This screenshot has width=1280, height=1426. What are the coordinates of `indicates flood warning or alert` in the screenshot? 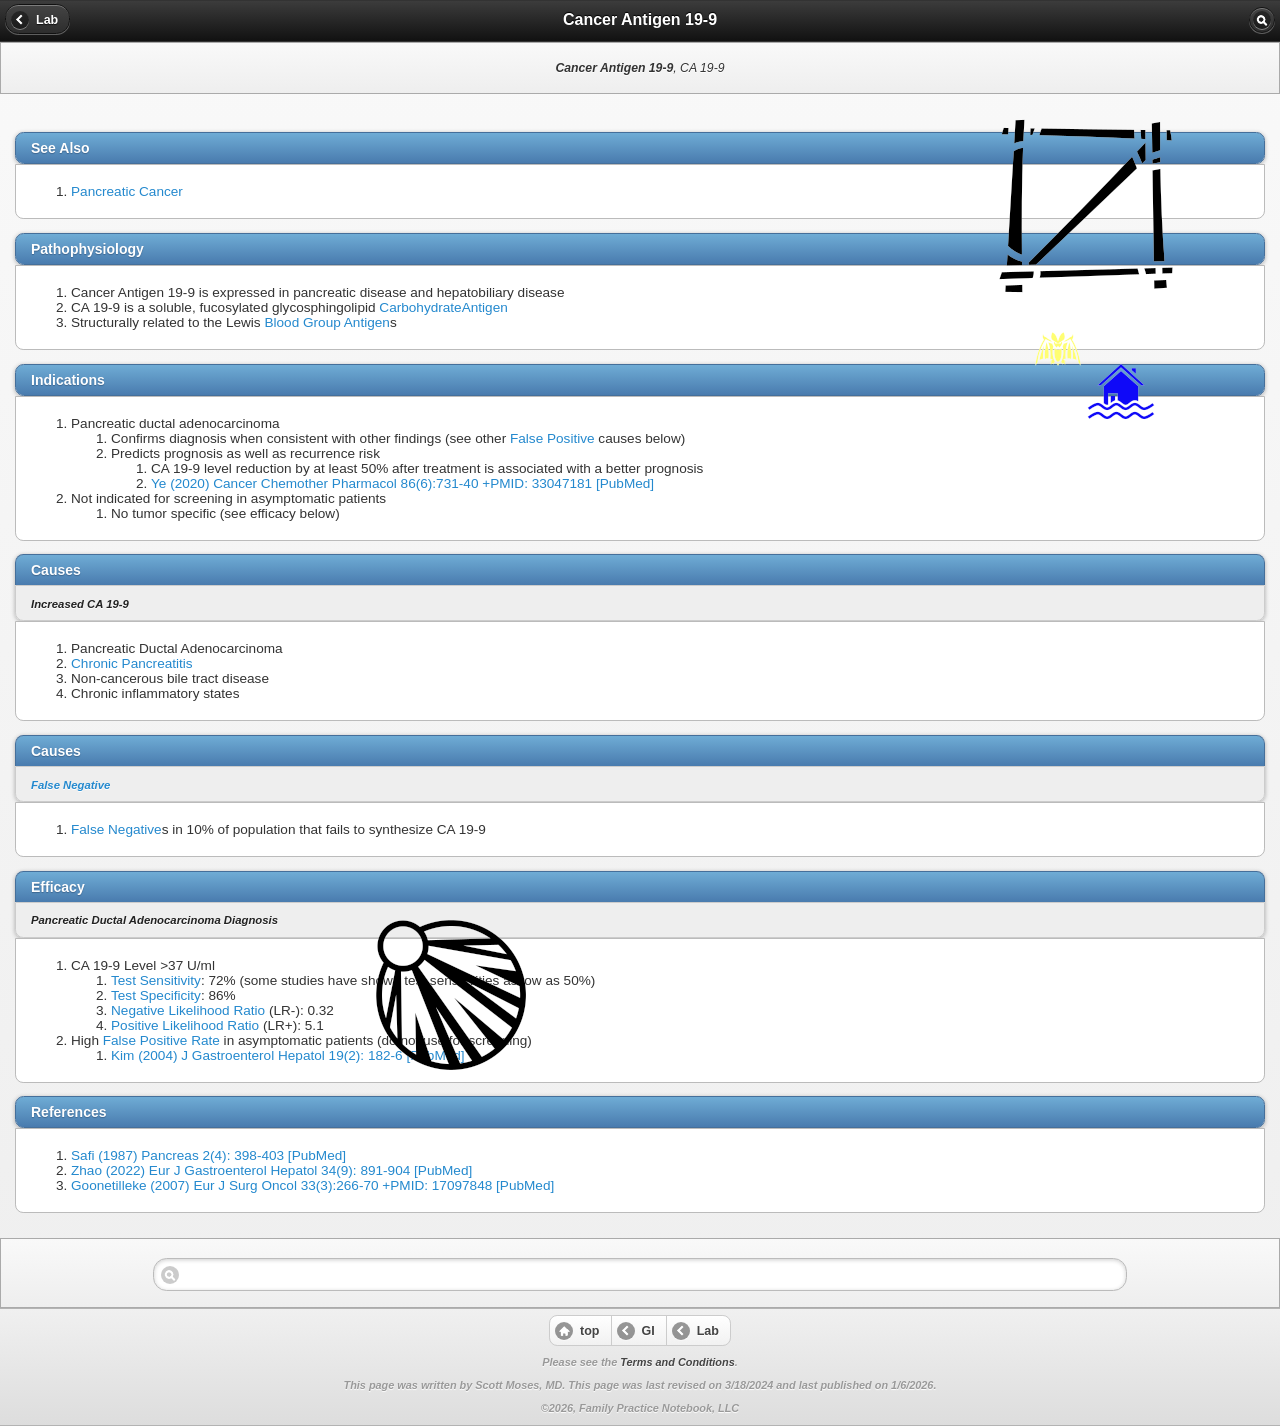 It's located at (1121, 390).